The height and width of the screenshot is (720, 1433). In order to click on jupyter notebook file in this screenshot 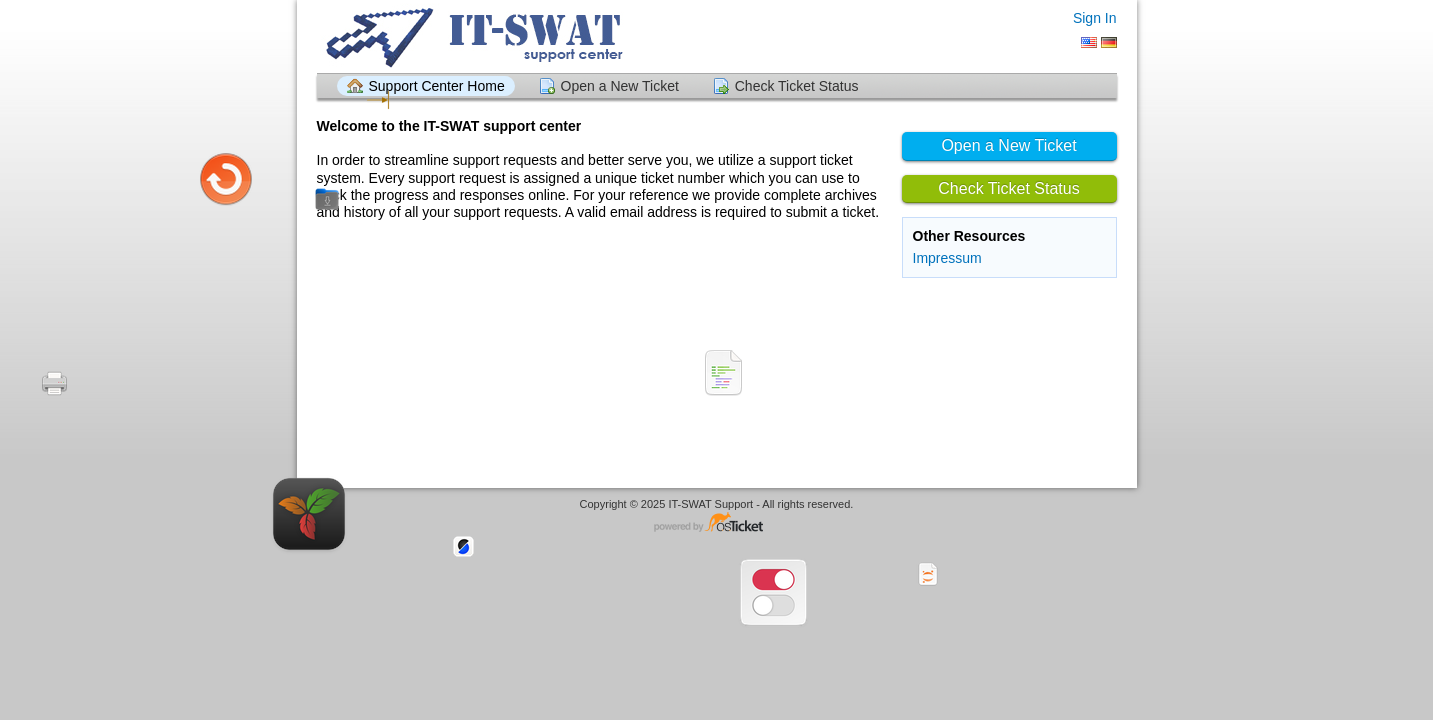, I will do `click(928, 574)`.